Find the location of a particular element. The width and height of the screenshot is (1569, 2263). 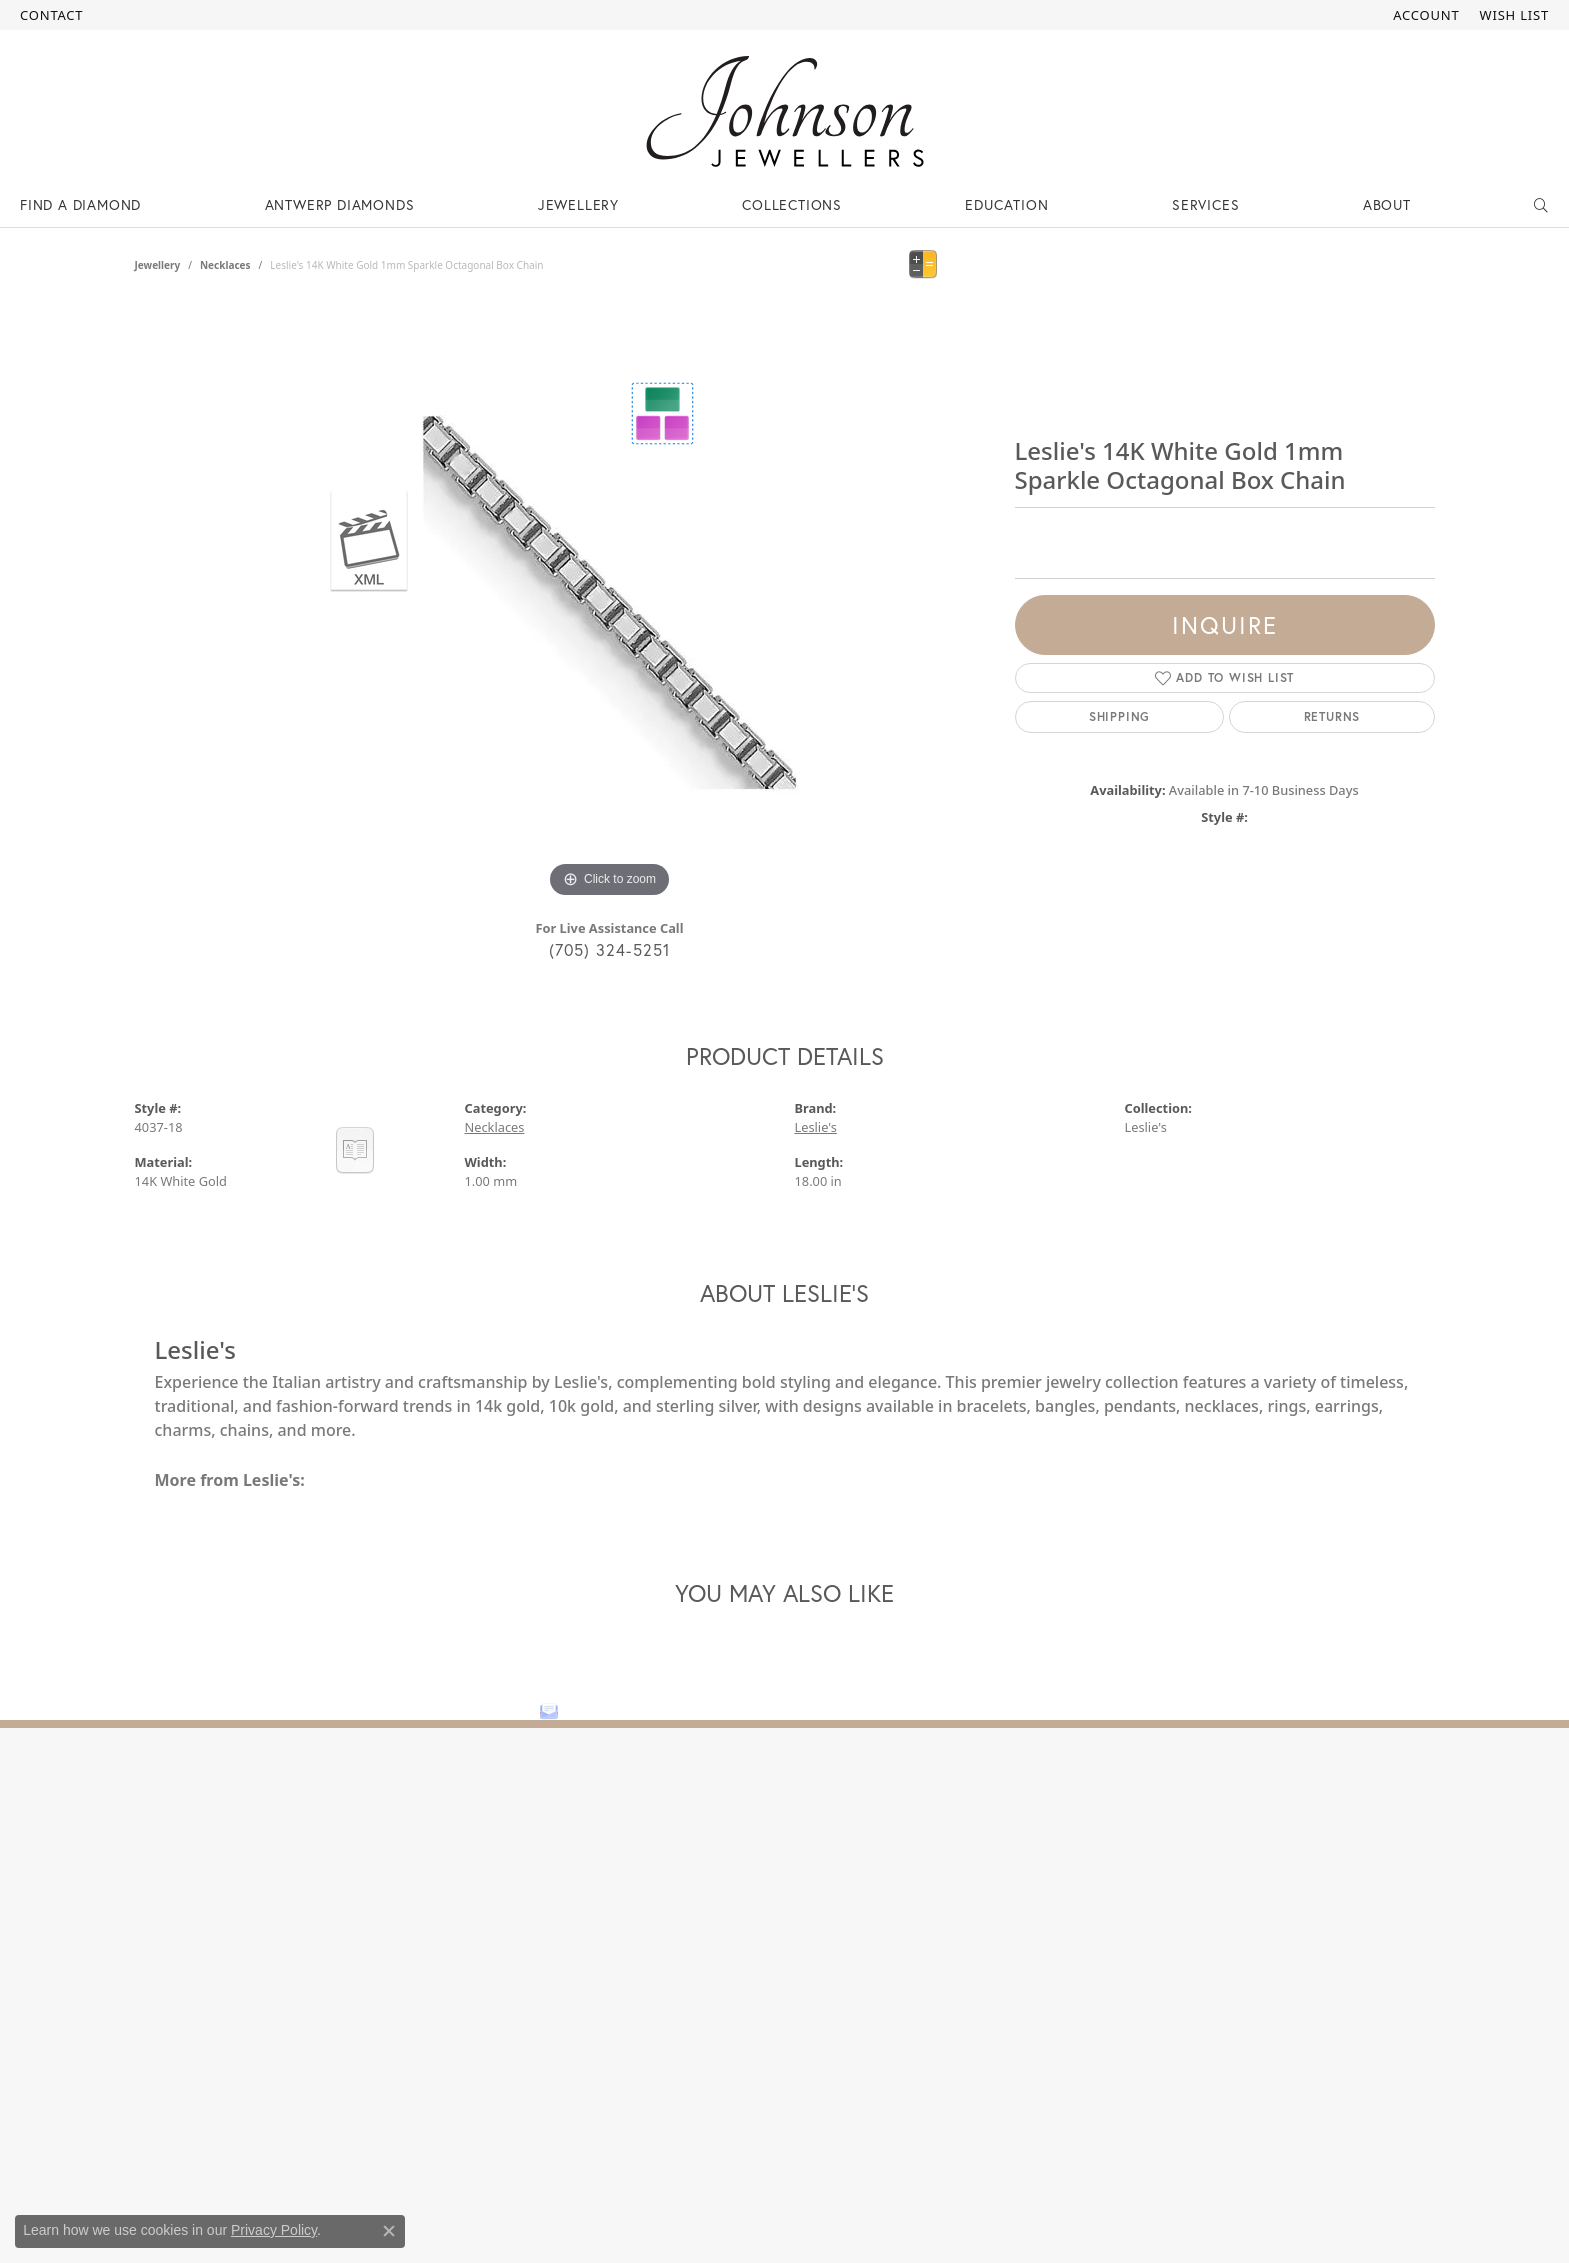

select all items in the current view is located at coordinates (662, 413).